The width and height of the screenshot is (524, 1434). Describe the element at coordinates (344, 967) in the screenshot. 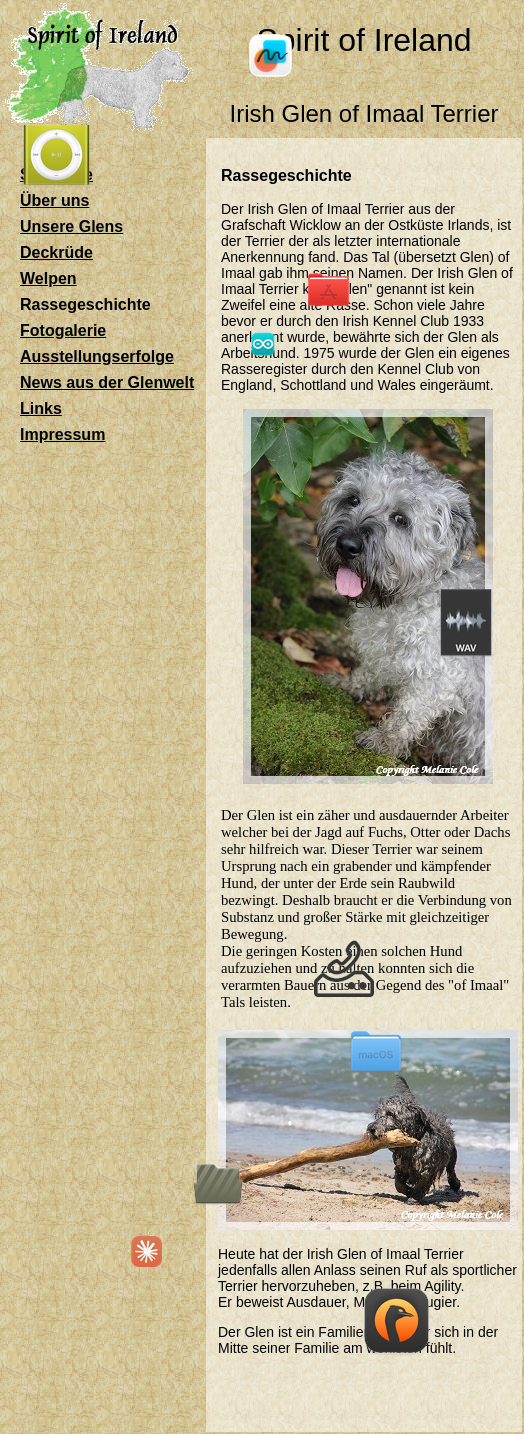

I see `indicates modem or dial-up connection status` at that location.